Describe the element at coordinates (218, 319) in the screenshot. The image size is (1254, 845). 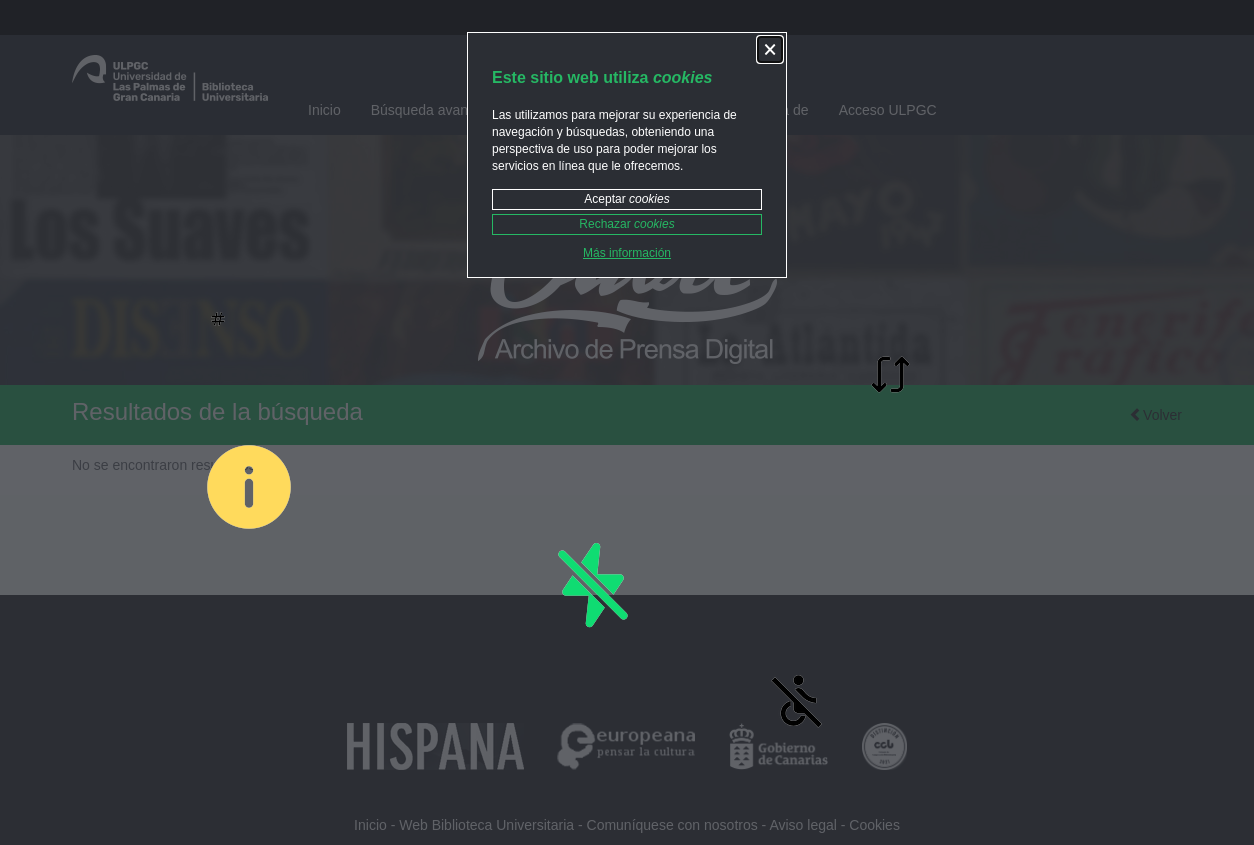
I see `view or browse hashtags` at that location.